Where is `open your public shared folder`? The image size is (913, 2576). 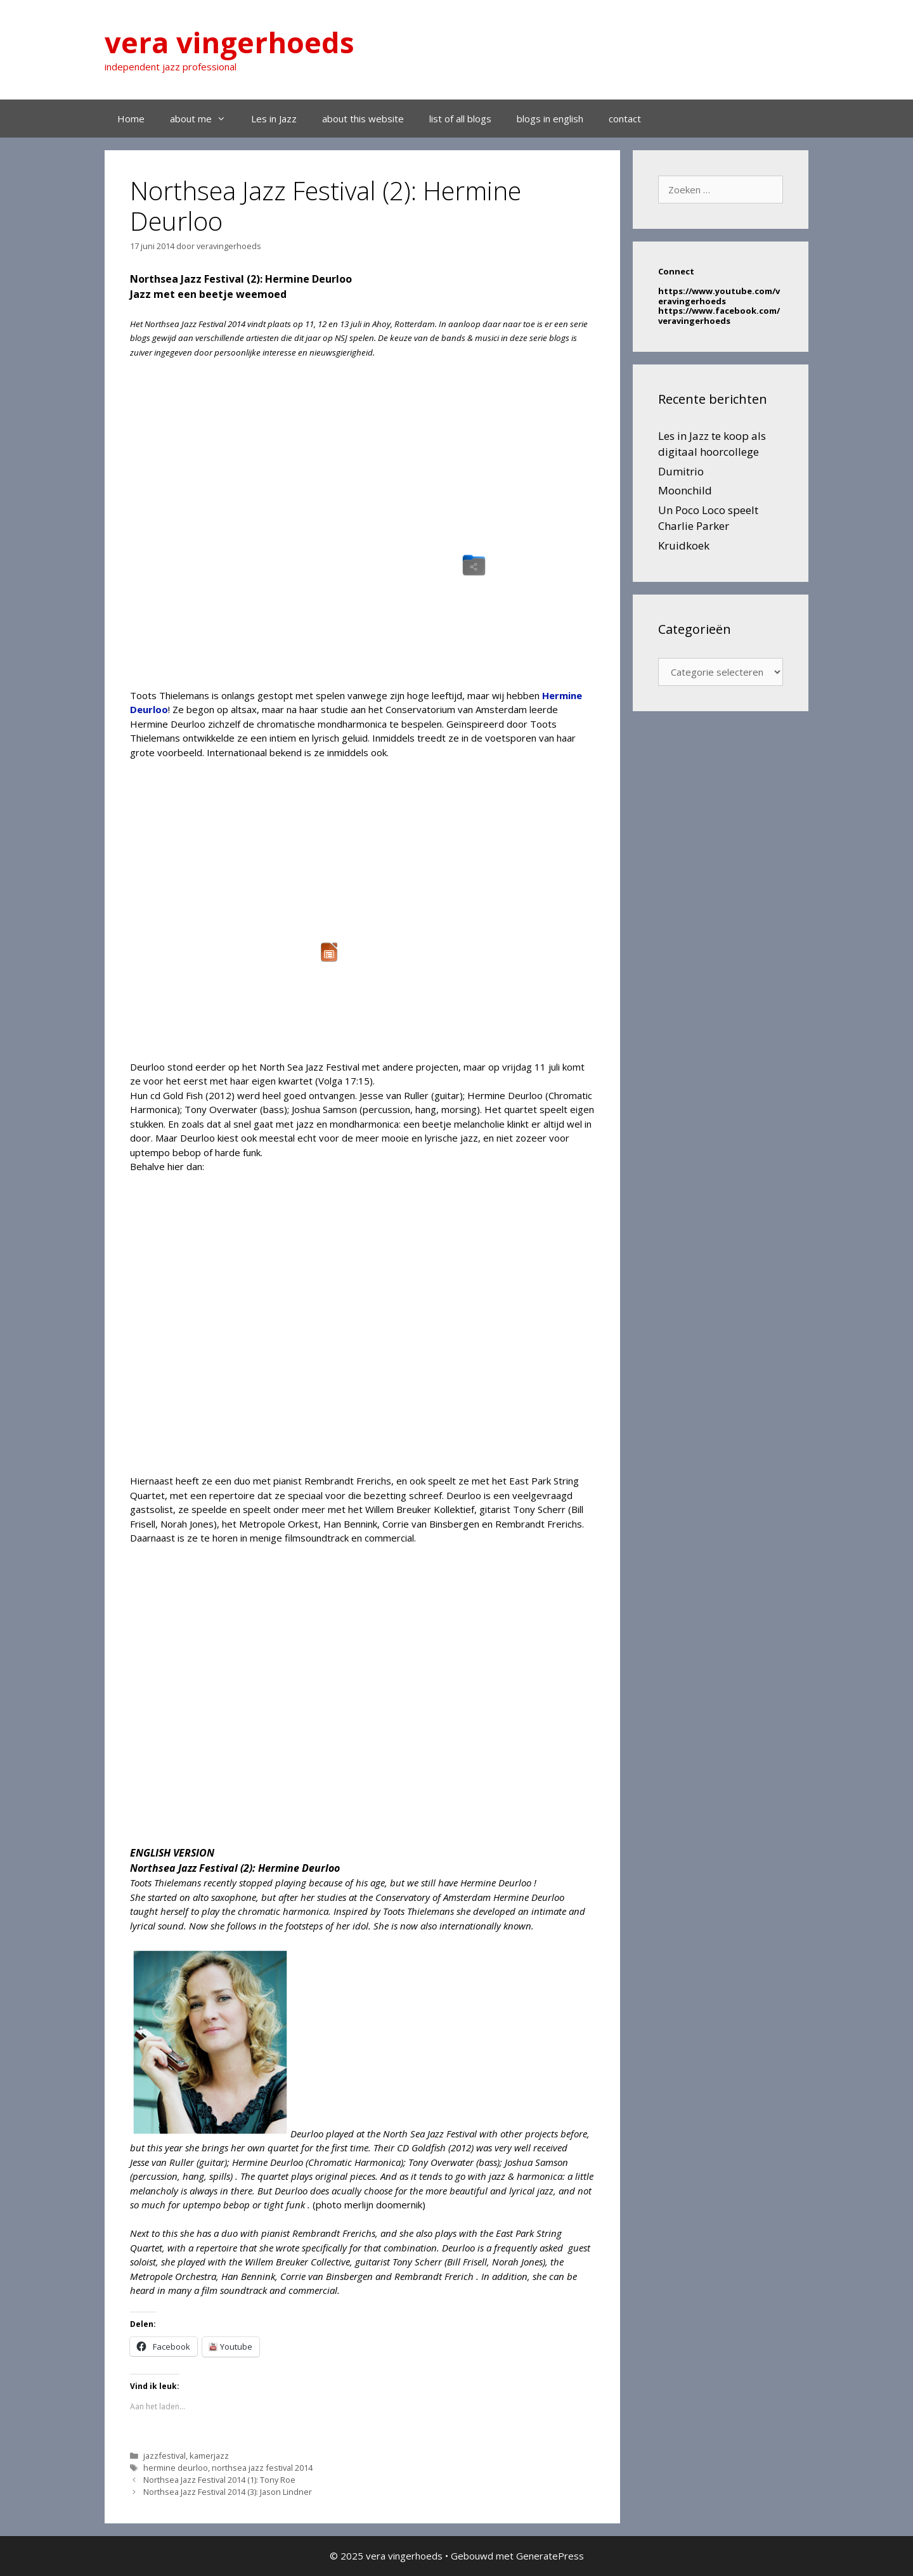 open your public shared folder is located at coordinates (474, 565).